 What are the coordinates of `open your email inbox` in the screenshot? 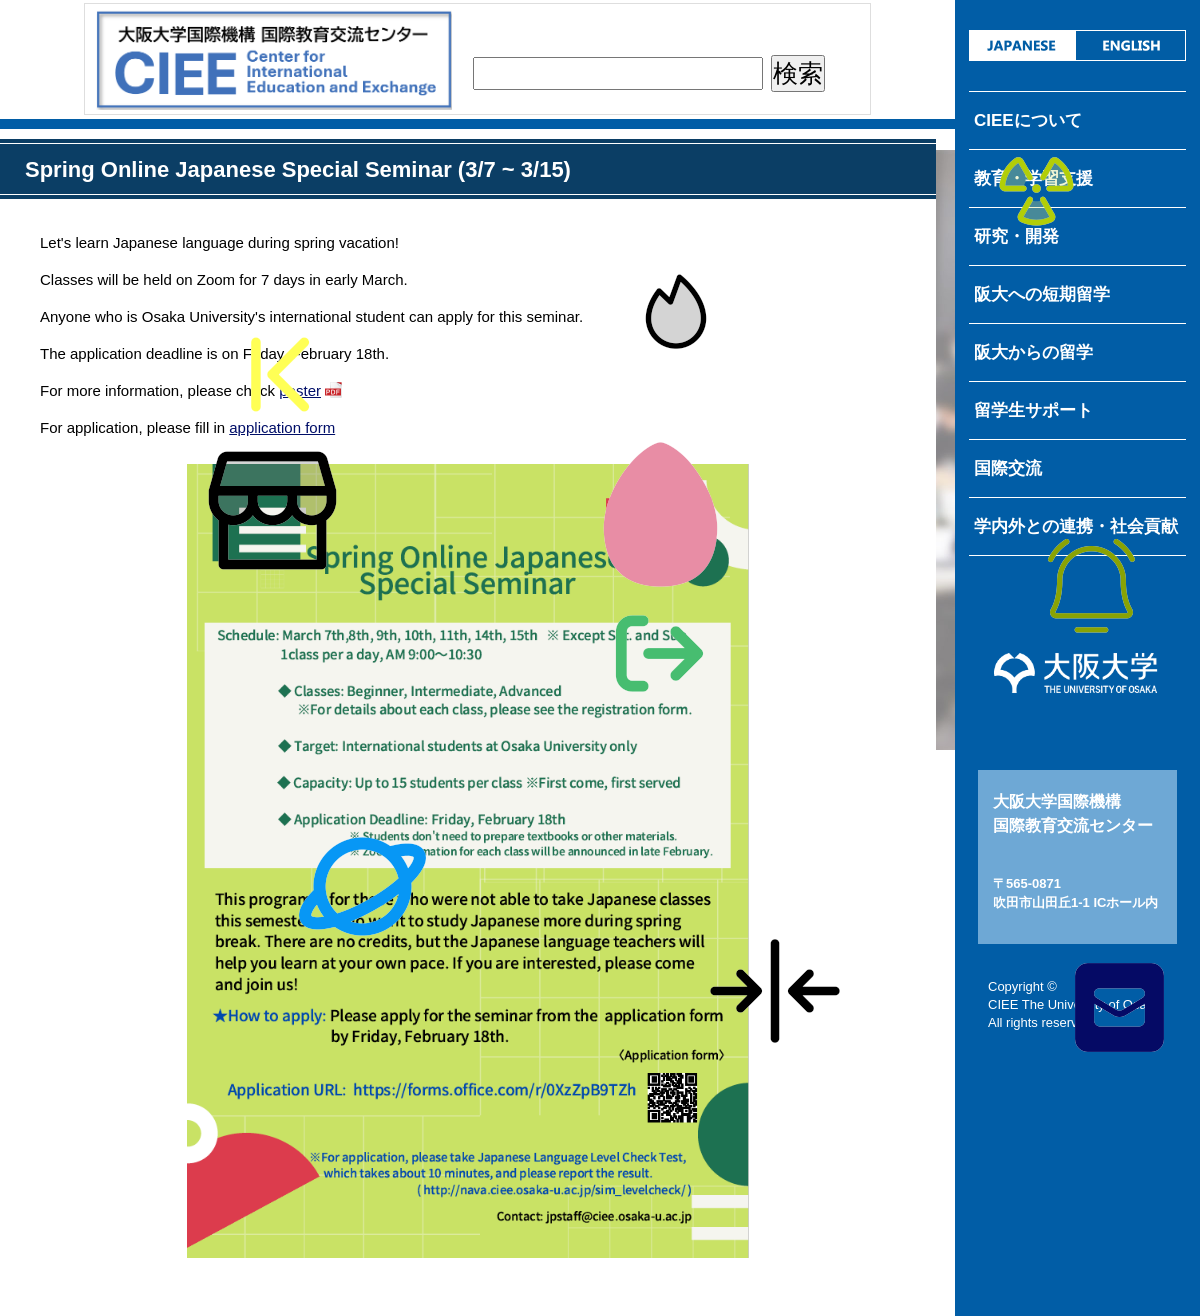 It's located at (1119, 1007).